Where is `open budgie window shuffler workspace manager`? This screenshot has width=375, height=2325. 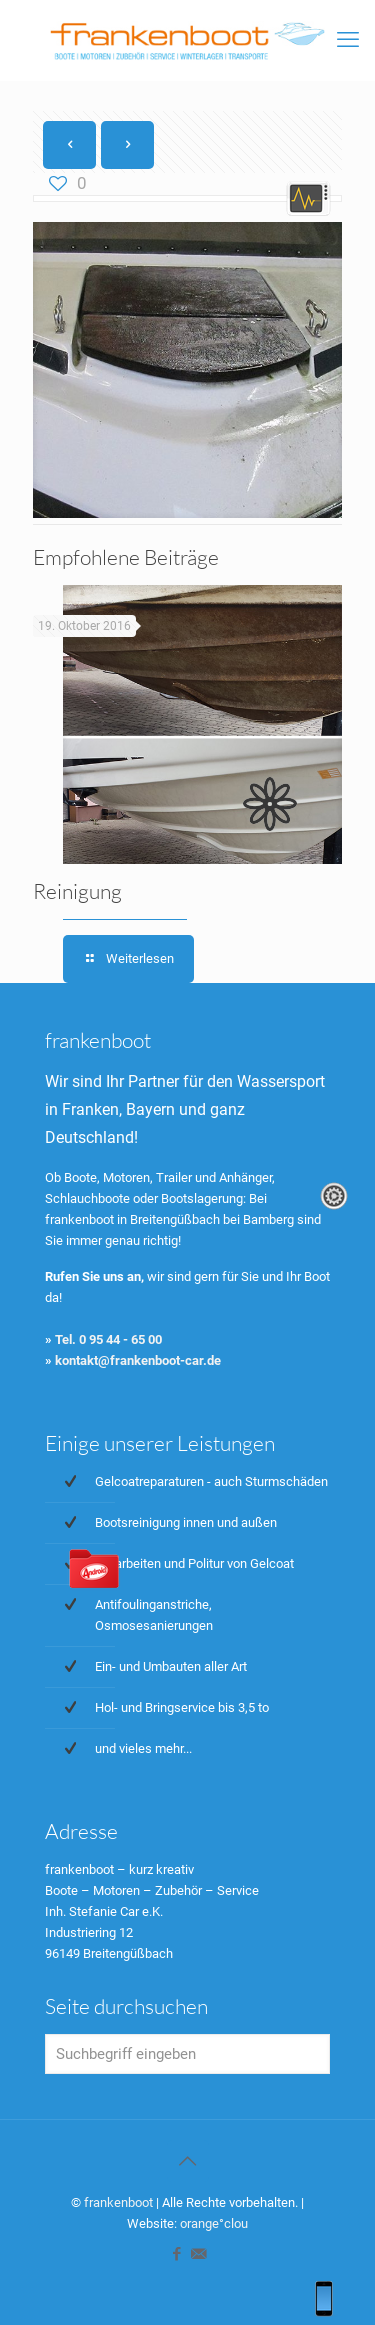
open budgie window shuffler workspace manager is located at coordinates (270, 804).